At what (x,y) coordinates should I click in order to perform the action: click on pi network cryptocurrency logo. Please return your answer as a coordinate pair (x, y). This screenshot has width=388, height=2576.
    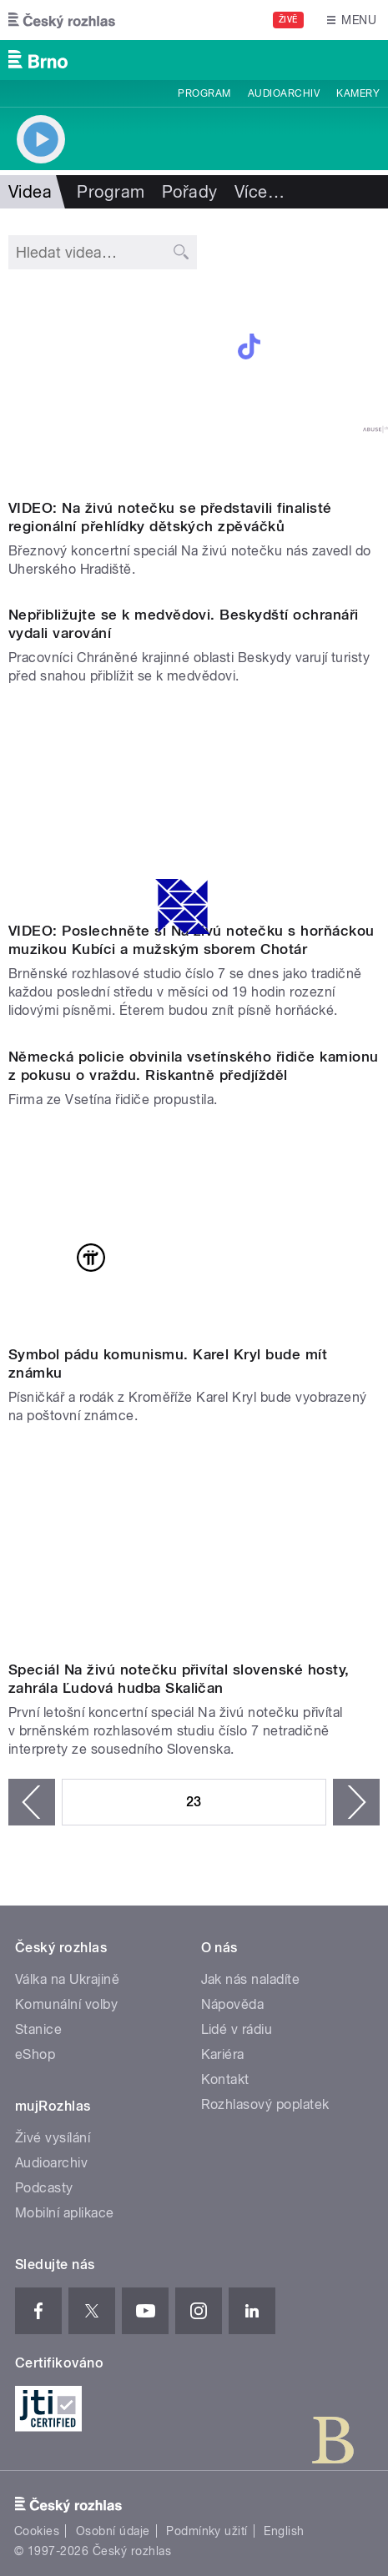
    Looking at the image, I should click on (91, 1258).